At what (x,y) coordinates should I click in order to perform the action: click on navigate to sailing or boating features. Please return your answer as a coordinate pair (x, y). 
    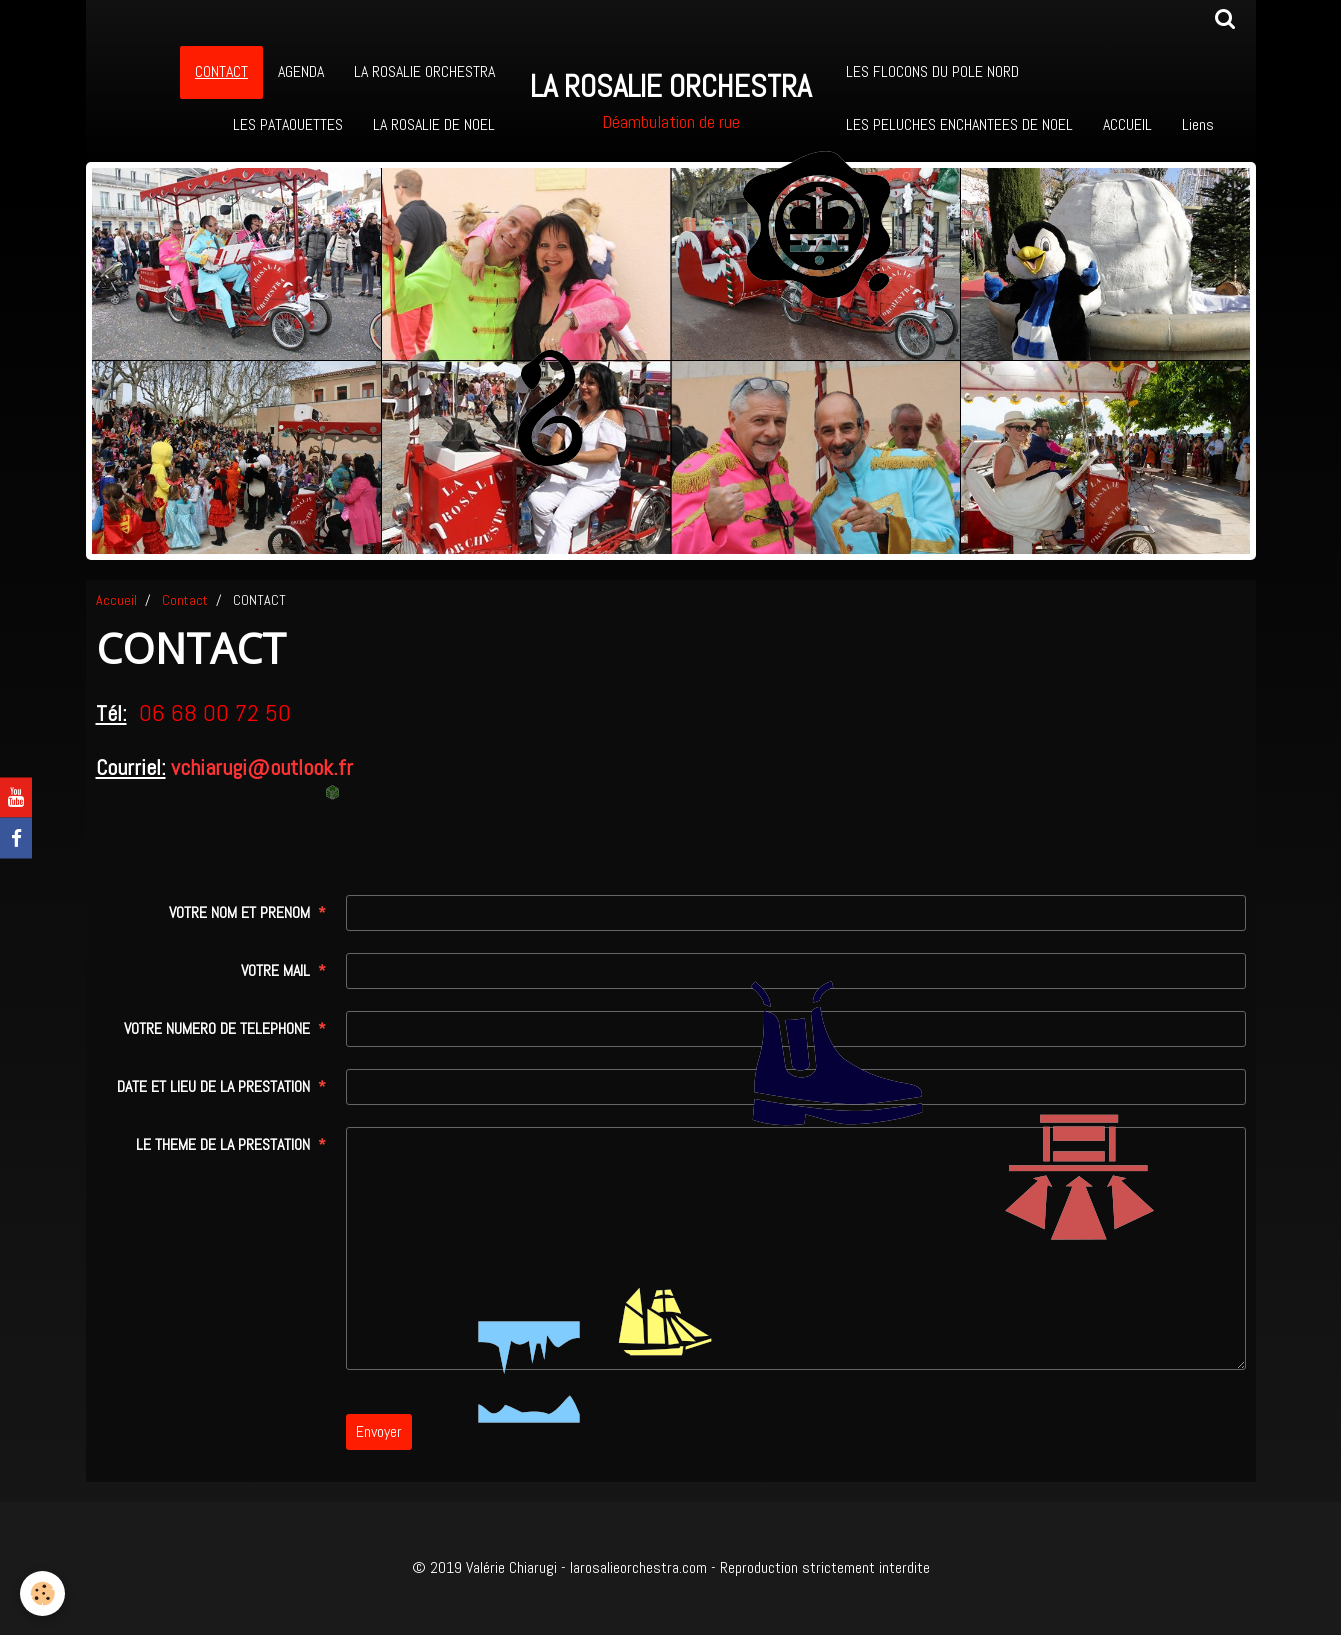
    Looking at the image, I should click on (664, 1321).